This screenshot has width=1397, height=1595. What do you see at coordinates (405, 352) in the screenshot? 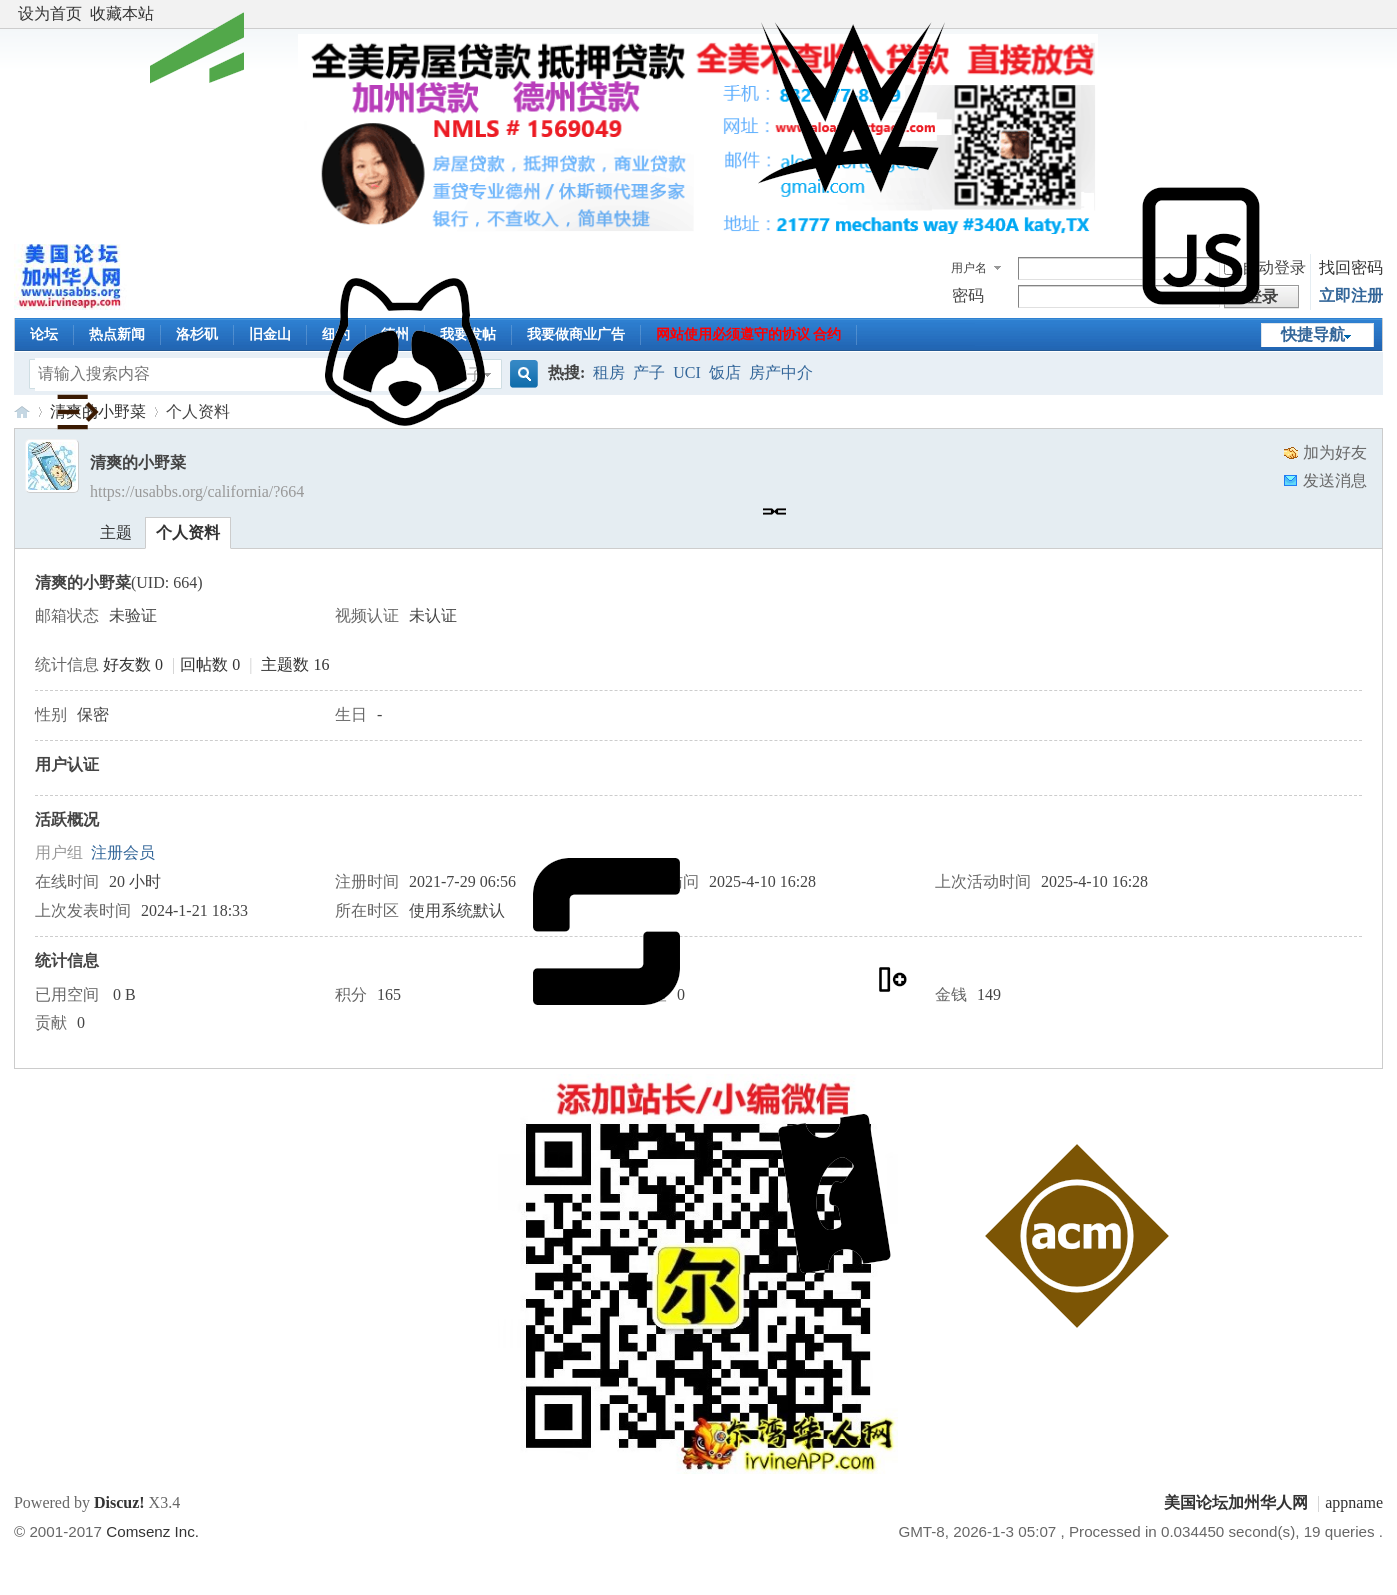
I see `open protocols.io website or app` at bounding box center [405, 352].